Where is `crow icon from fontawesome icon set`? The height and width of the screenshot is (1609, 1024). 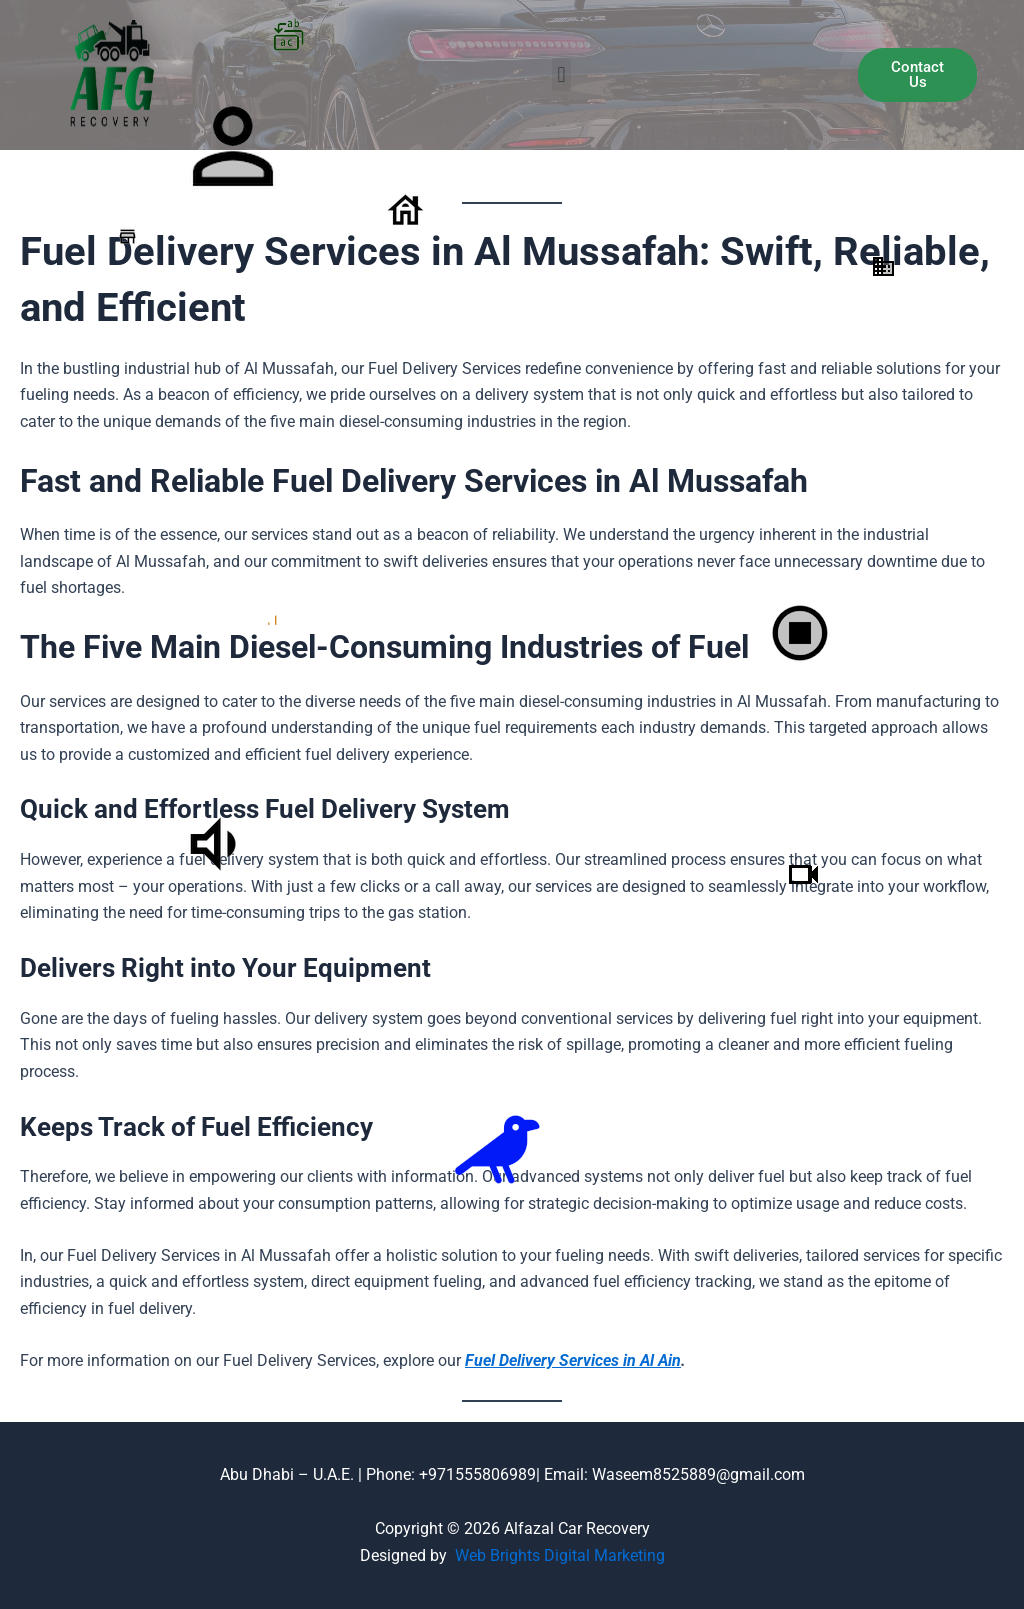
crow icon from fontawesome icon set is located at coordinates (497, 1149).